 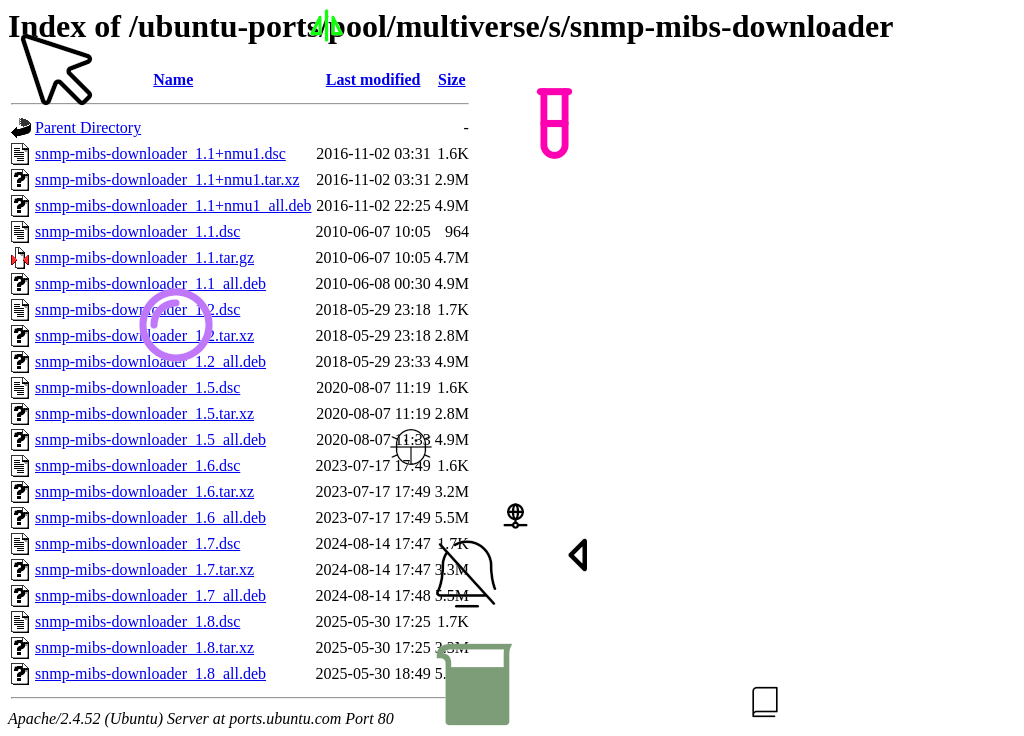 I want to click on mute notifications, so click(x=467, y=574).